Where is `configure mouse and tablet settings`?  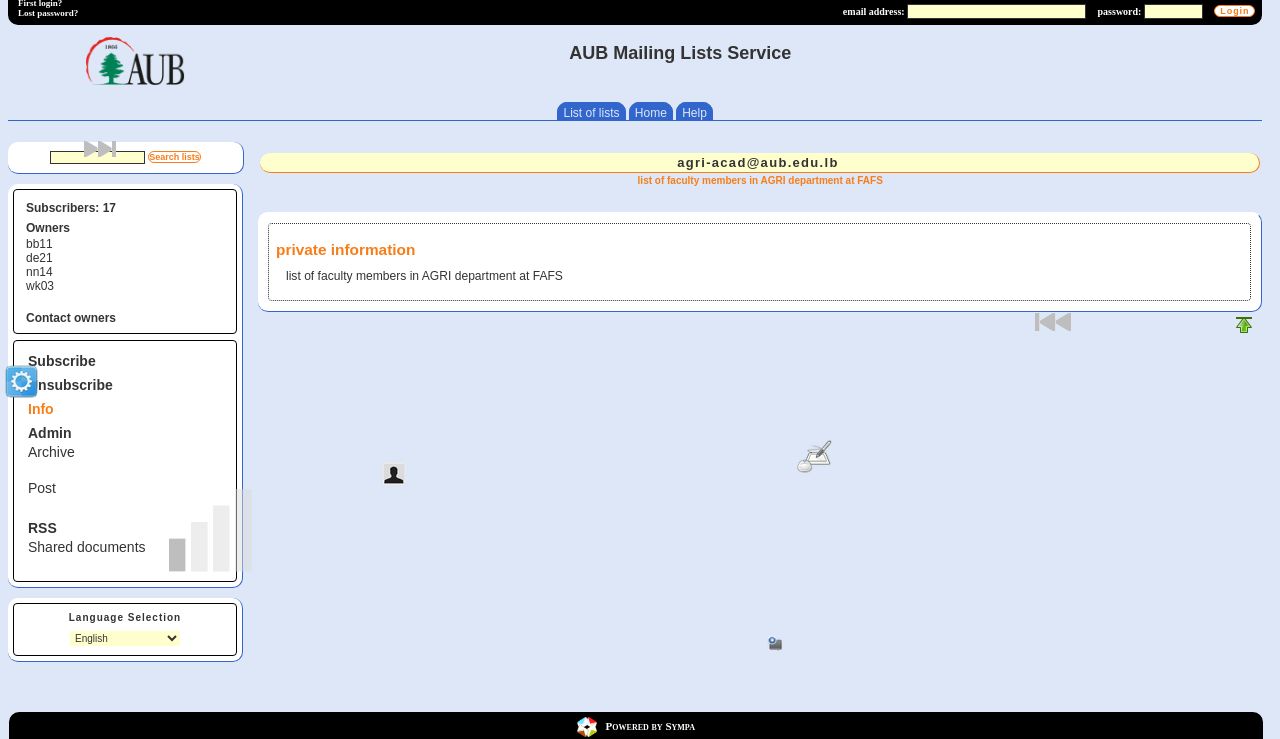 configure mouse and tablet settings is located at coordinates (814, 457).